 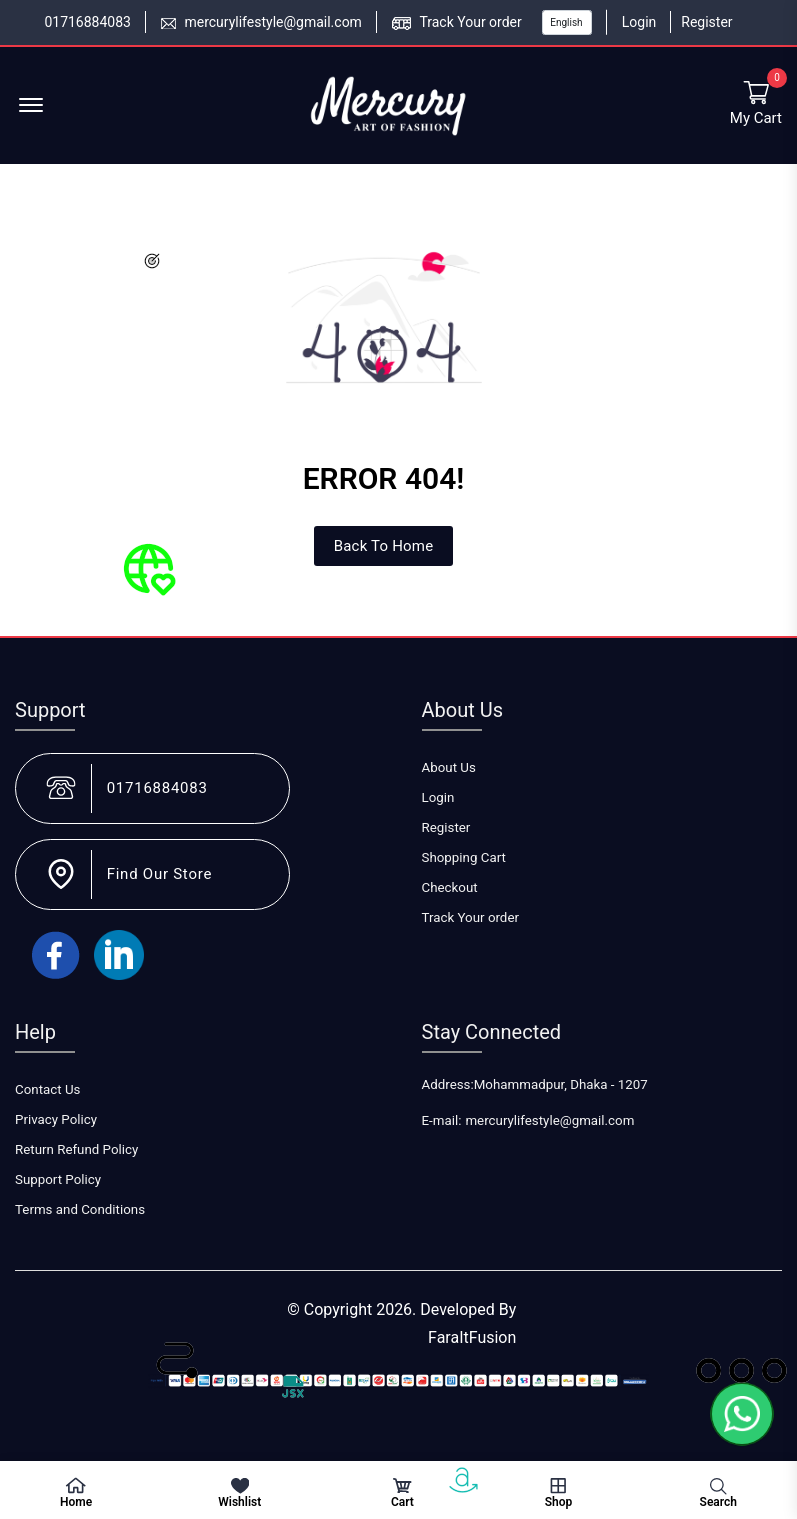 What do you see at coordinates (462, 1479) in the screenshot?
I see `visit Amazon website or app` at bounding box center [462, 1479].